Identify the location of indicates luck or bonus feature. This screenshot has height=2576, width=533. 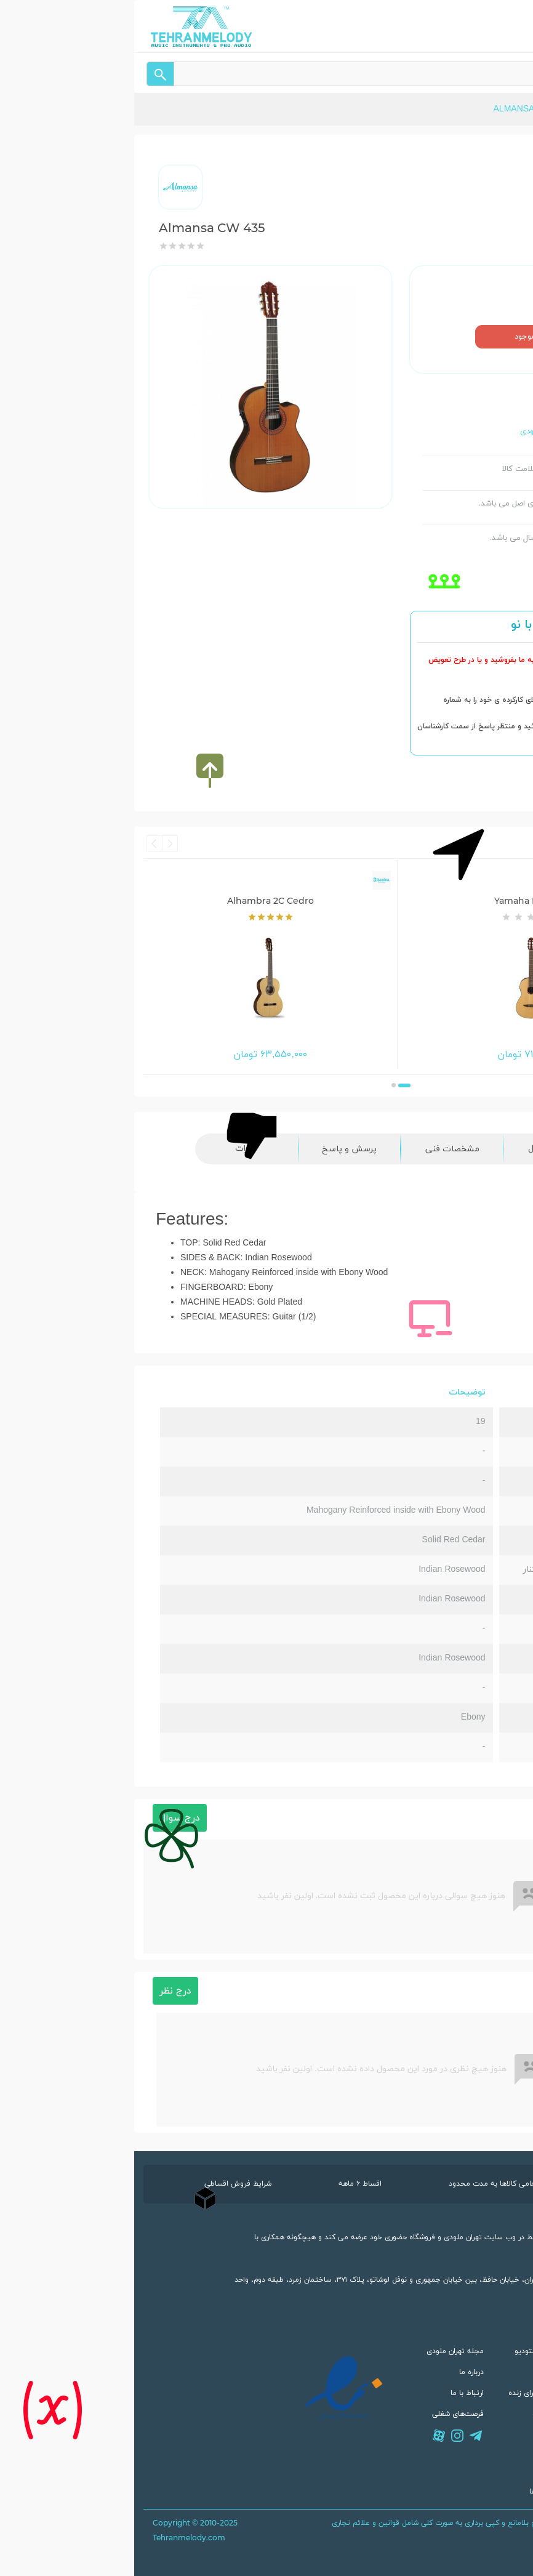
(171, 1837).